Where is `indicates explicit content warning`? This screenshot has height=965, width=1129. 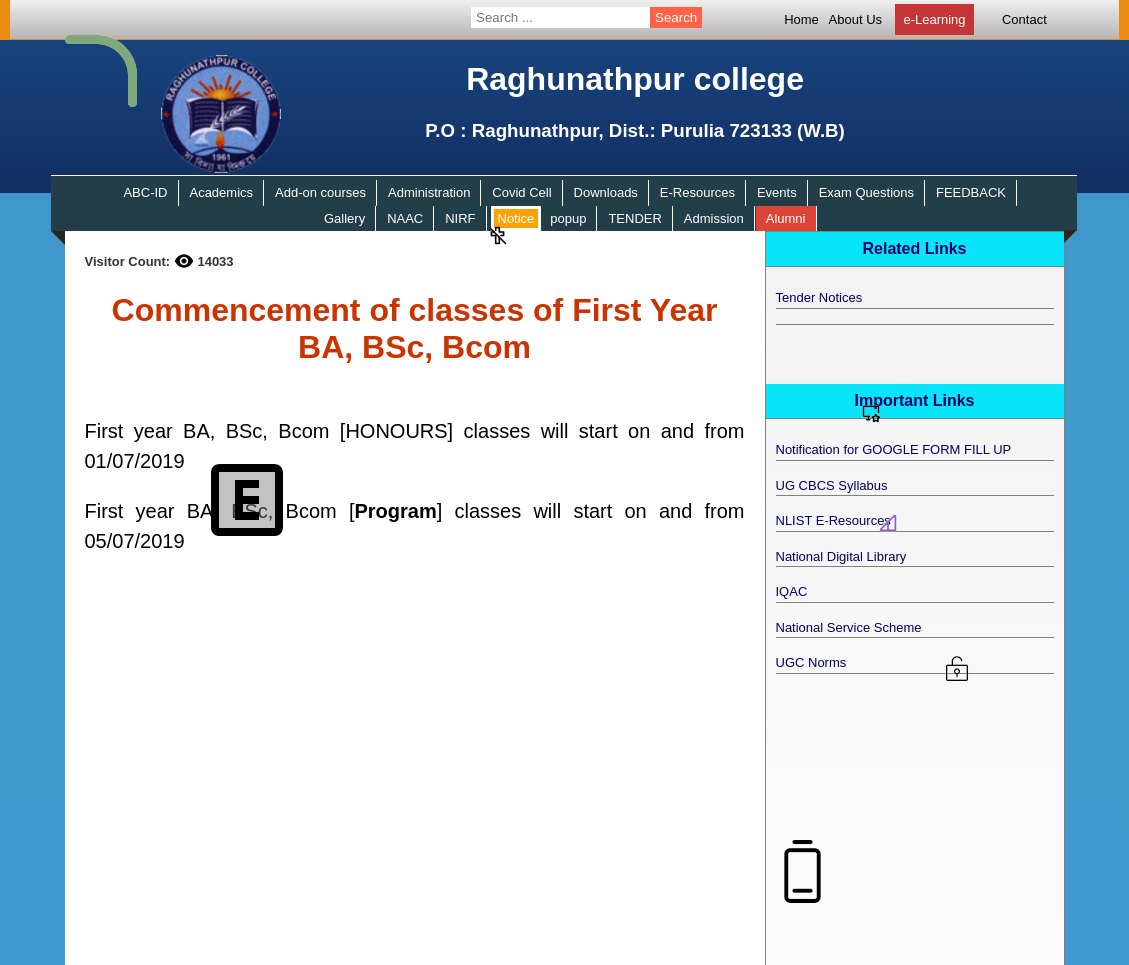 indicates explicit content warning is located at coordinates (247, 500).